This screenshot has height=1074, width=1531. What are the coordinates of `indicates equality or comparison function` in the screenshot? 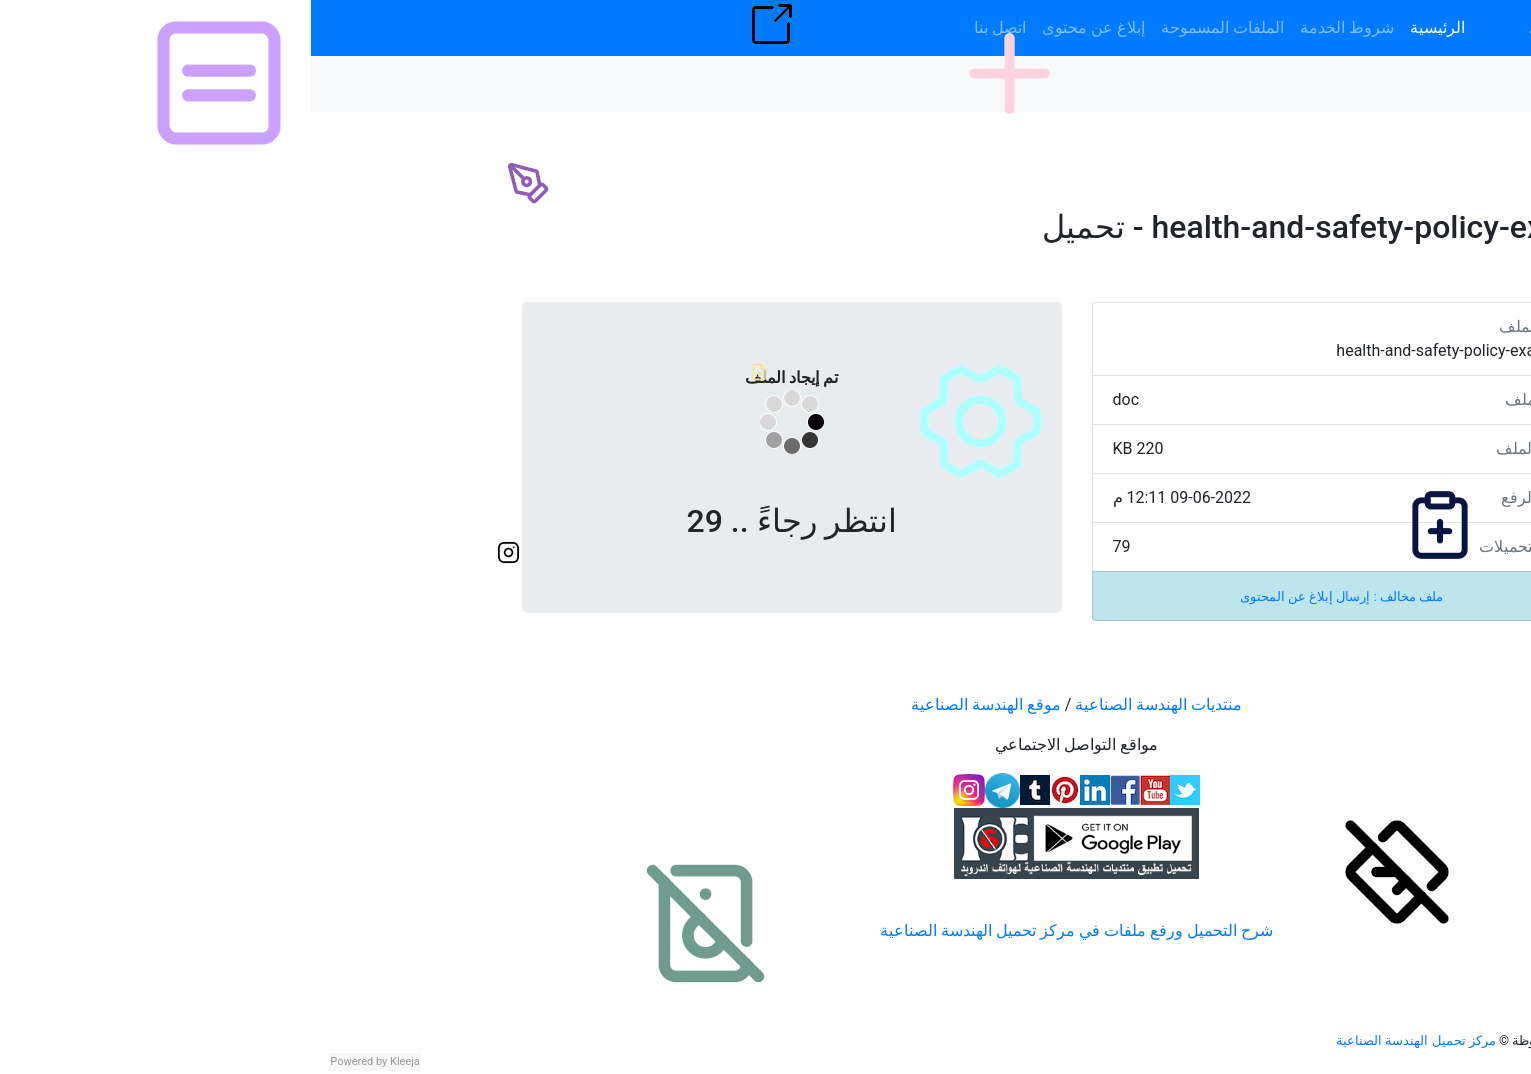 It's located at (219, 83).